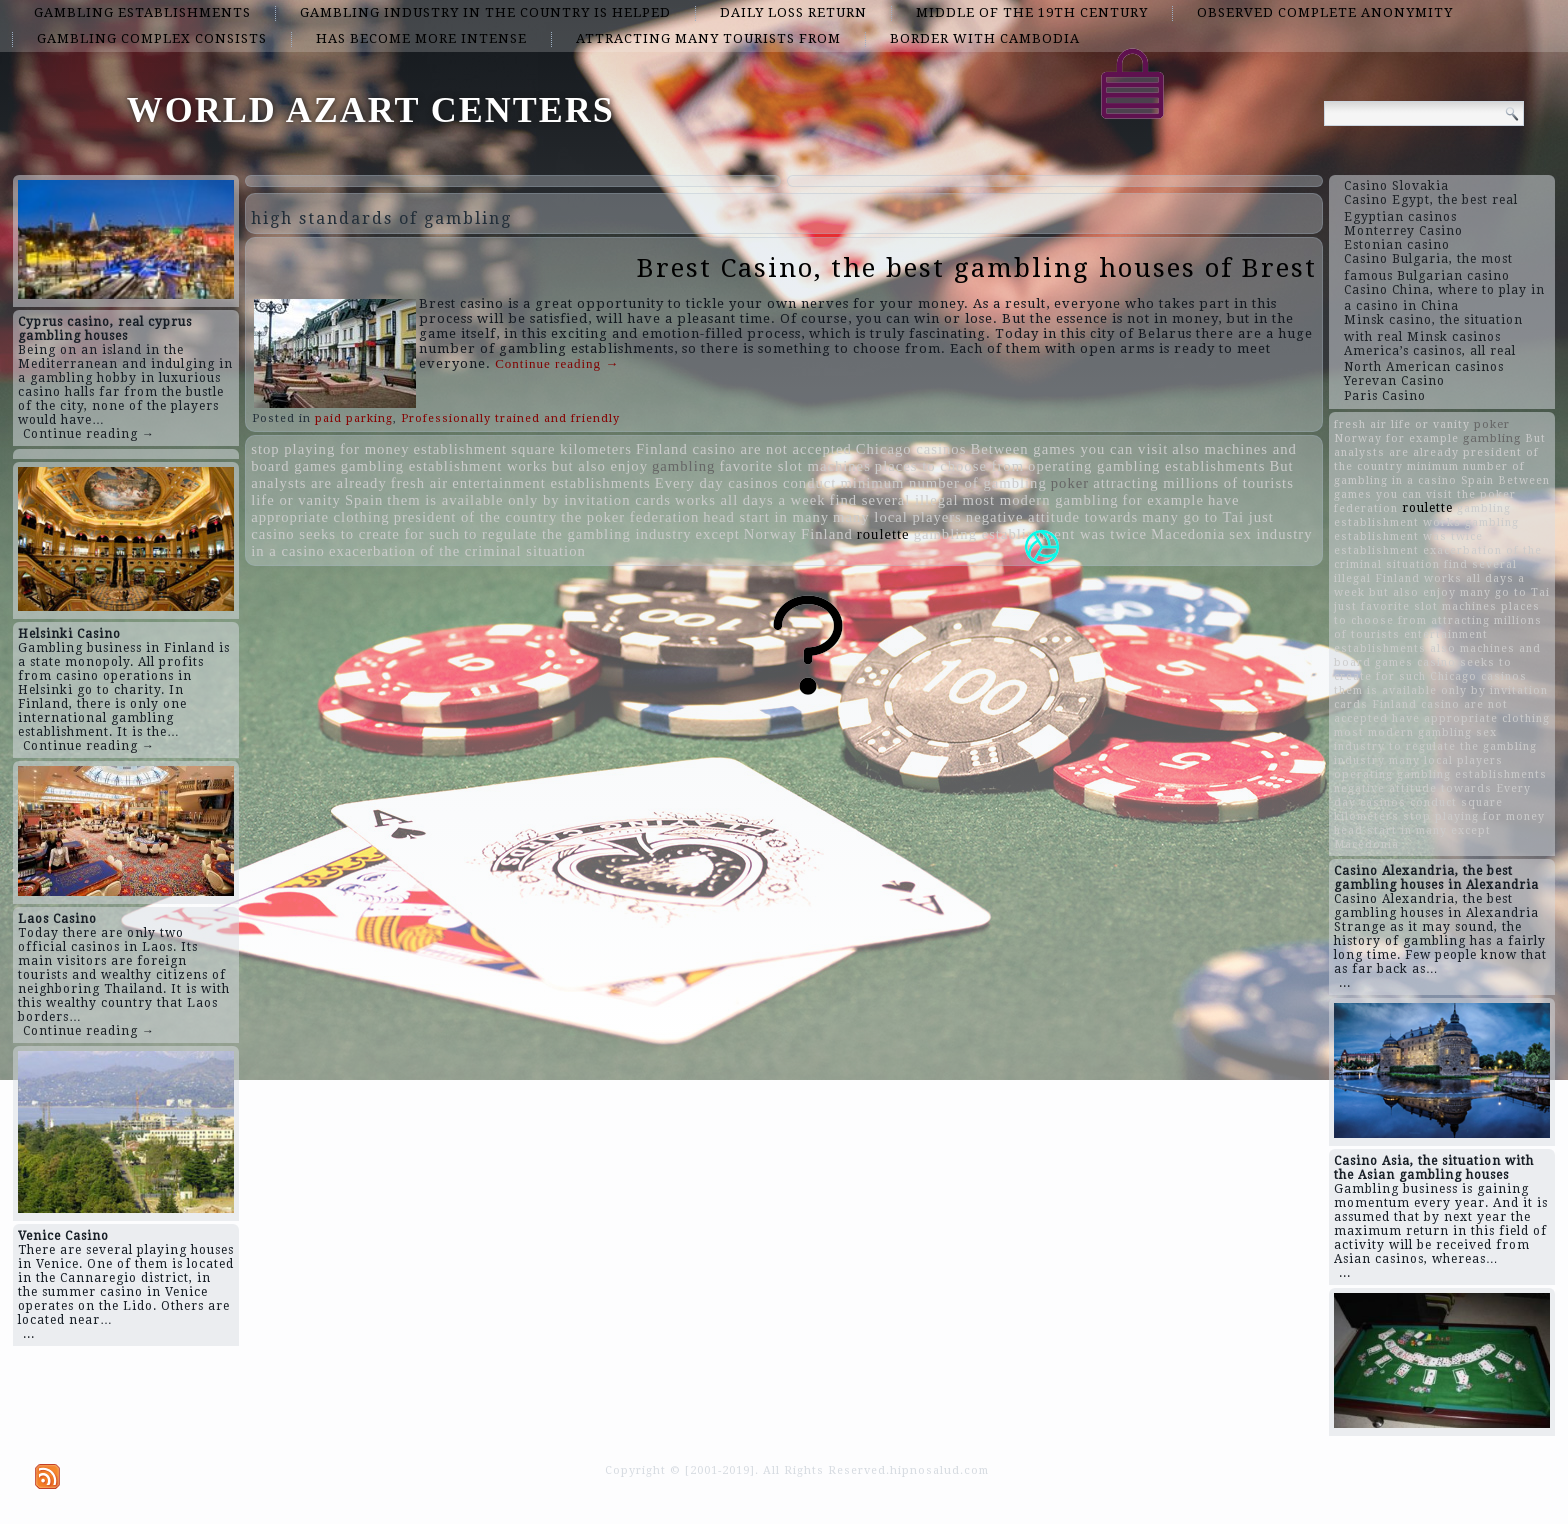 The width and height of the screenshot is (1568, 1524). I want to click on access volleyball or beach sports content, so click(1042, 547).